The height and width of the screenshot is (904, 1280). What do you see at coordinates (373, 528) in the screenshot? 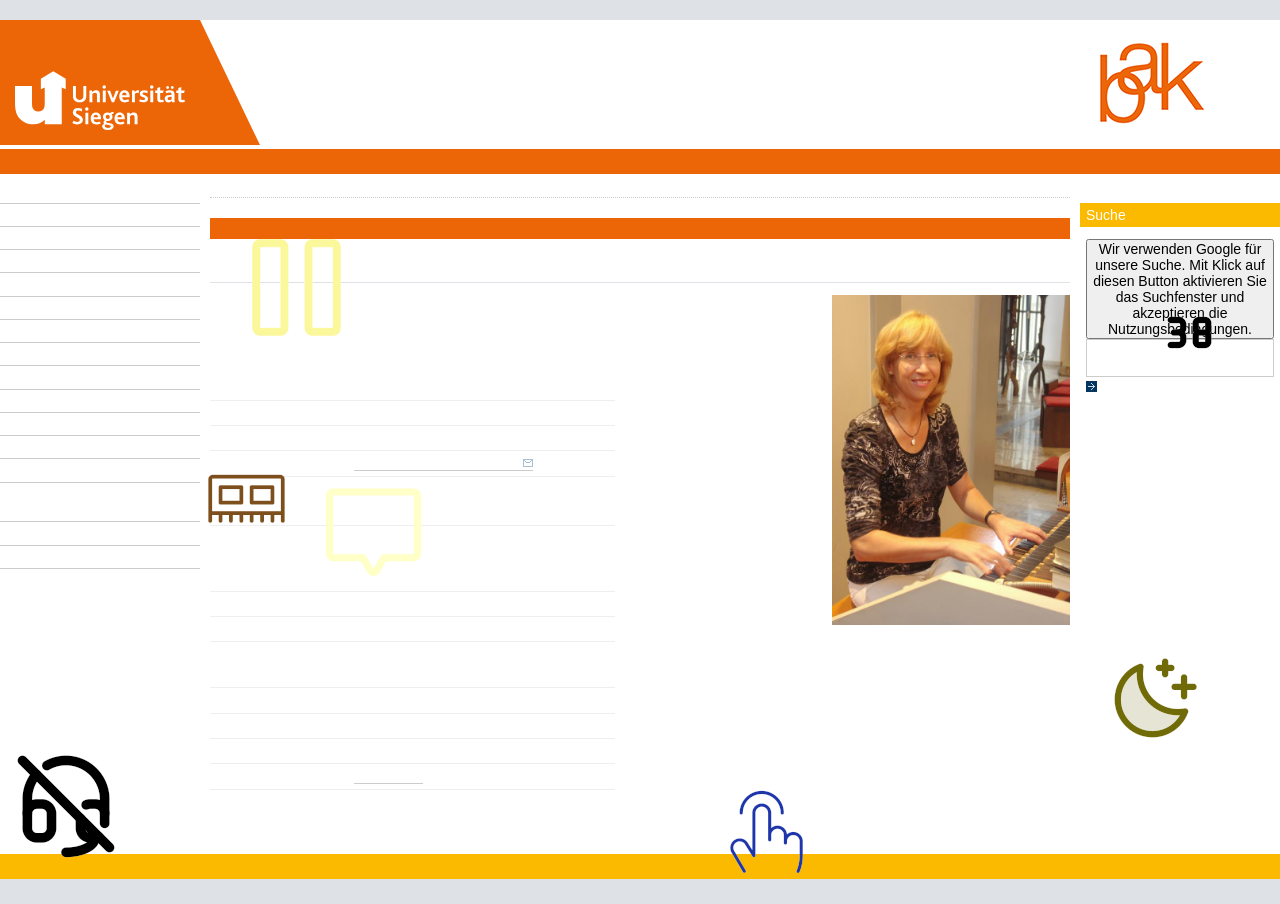
I see `open chat or messaging` at bounding box center [373, 528].